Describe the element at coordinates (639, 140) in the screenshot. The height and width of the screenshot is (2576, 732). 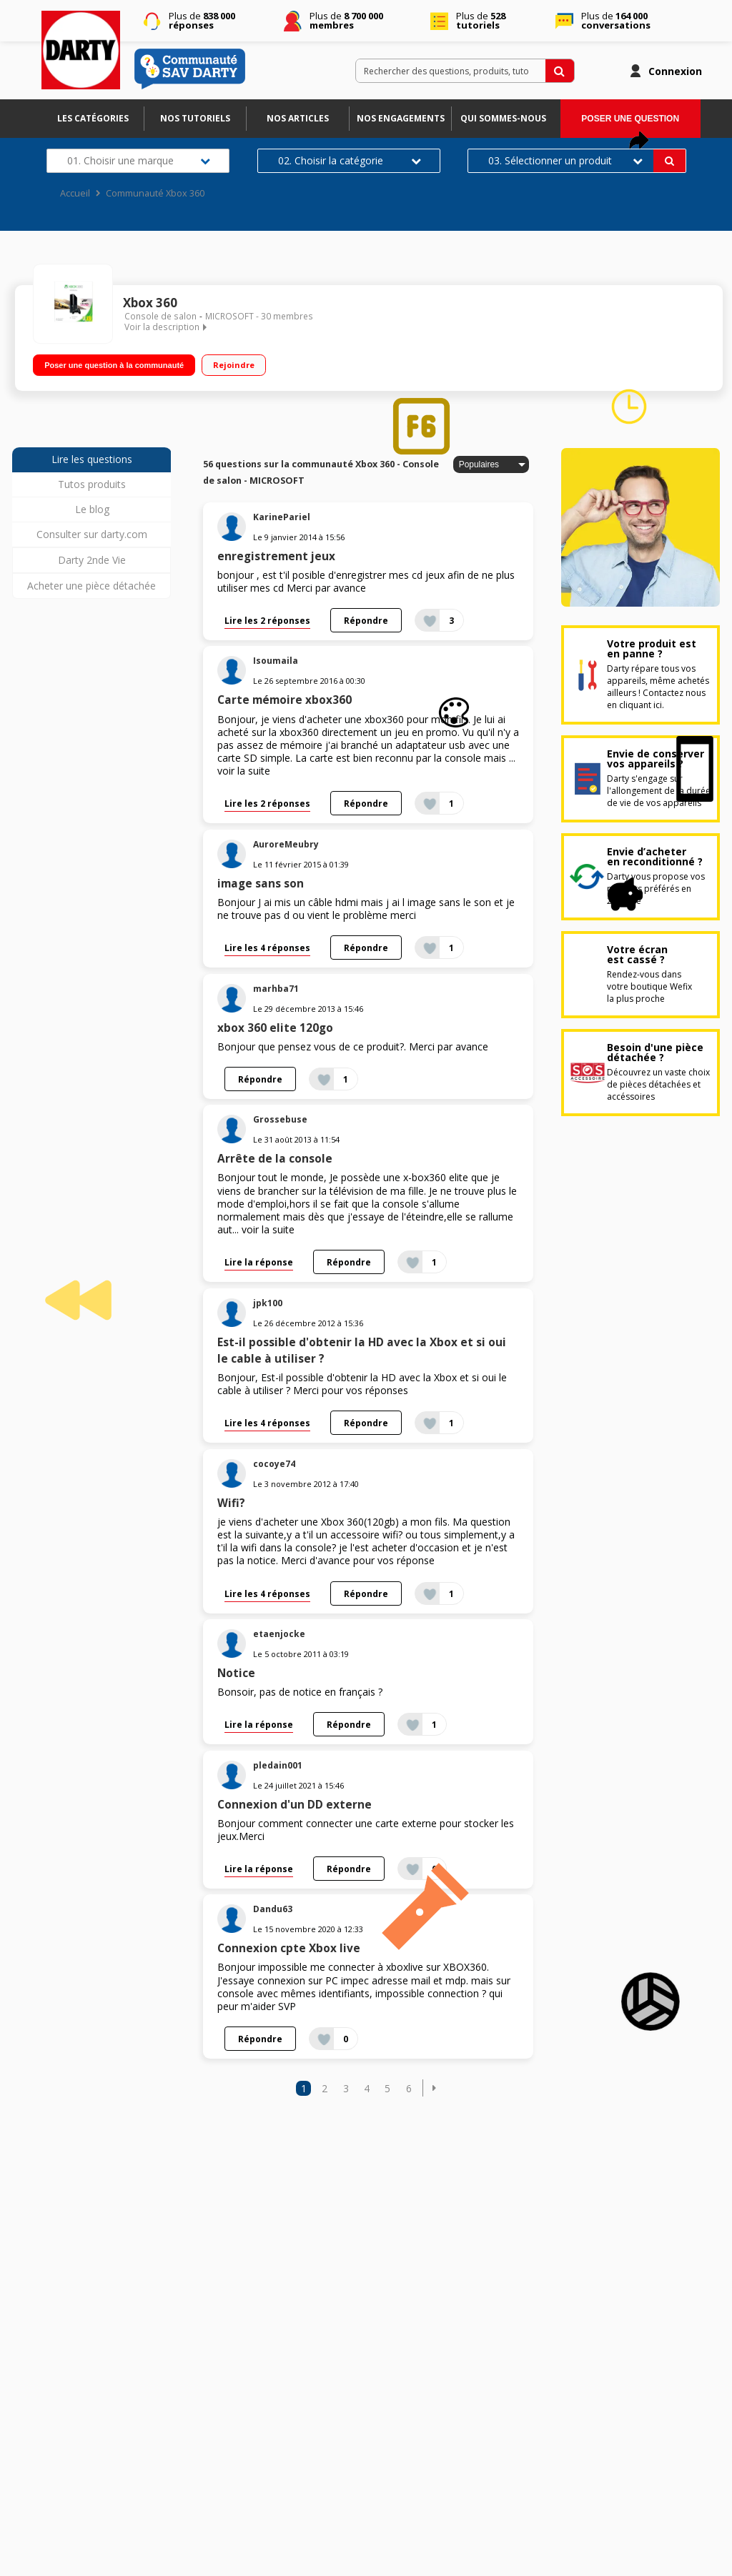
I see `share or forward content` at that location.